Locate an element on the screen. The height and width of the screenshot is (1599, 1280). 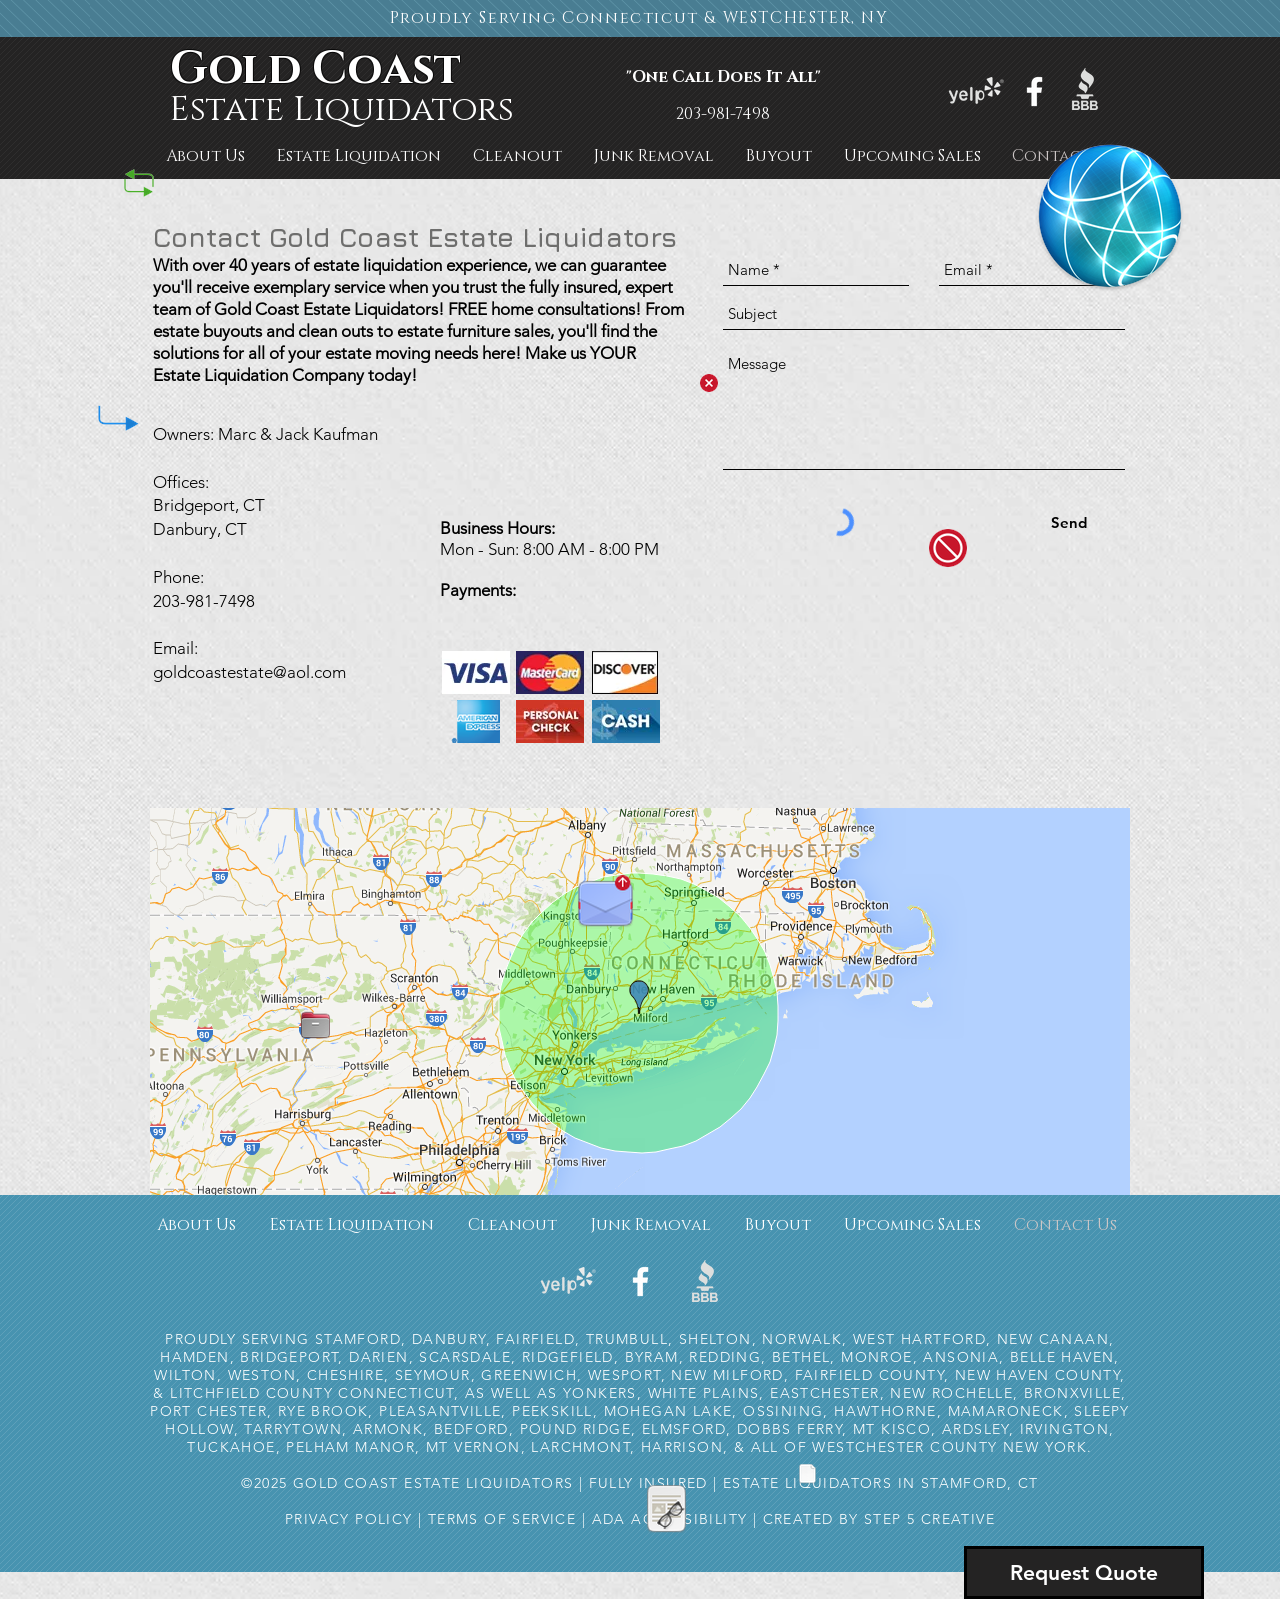
delete selected email message is located at coordinates (948, 548).